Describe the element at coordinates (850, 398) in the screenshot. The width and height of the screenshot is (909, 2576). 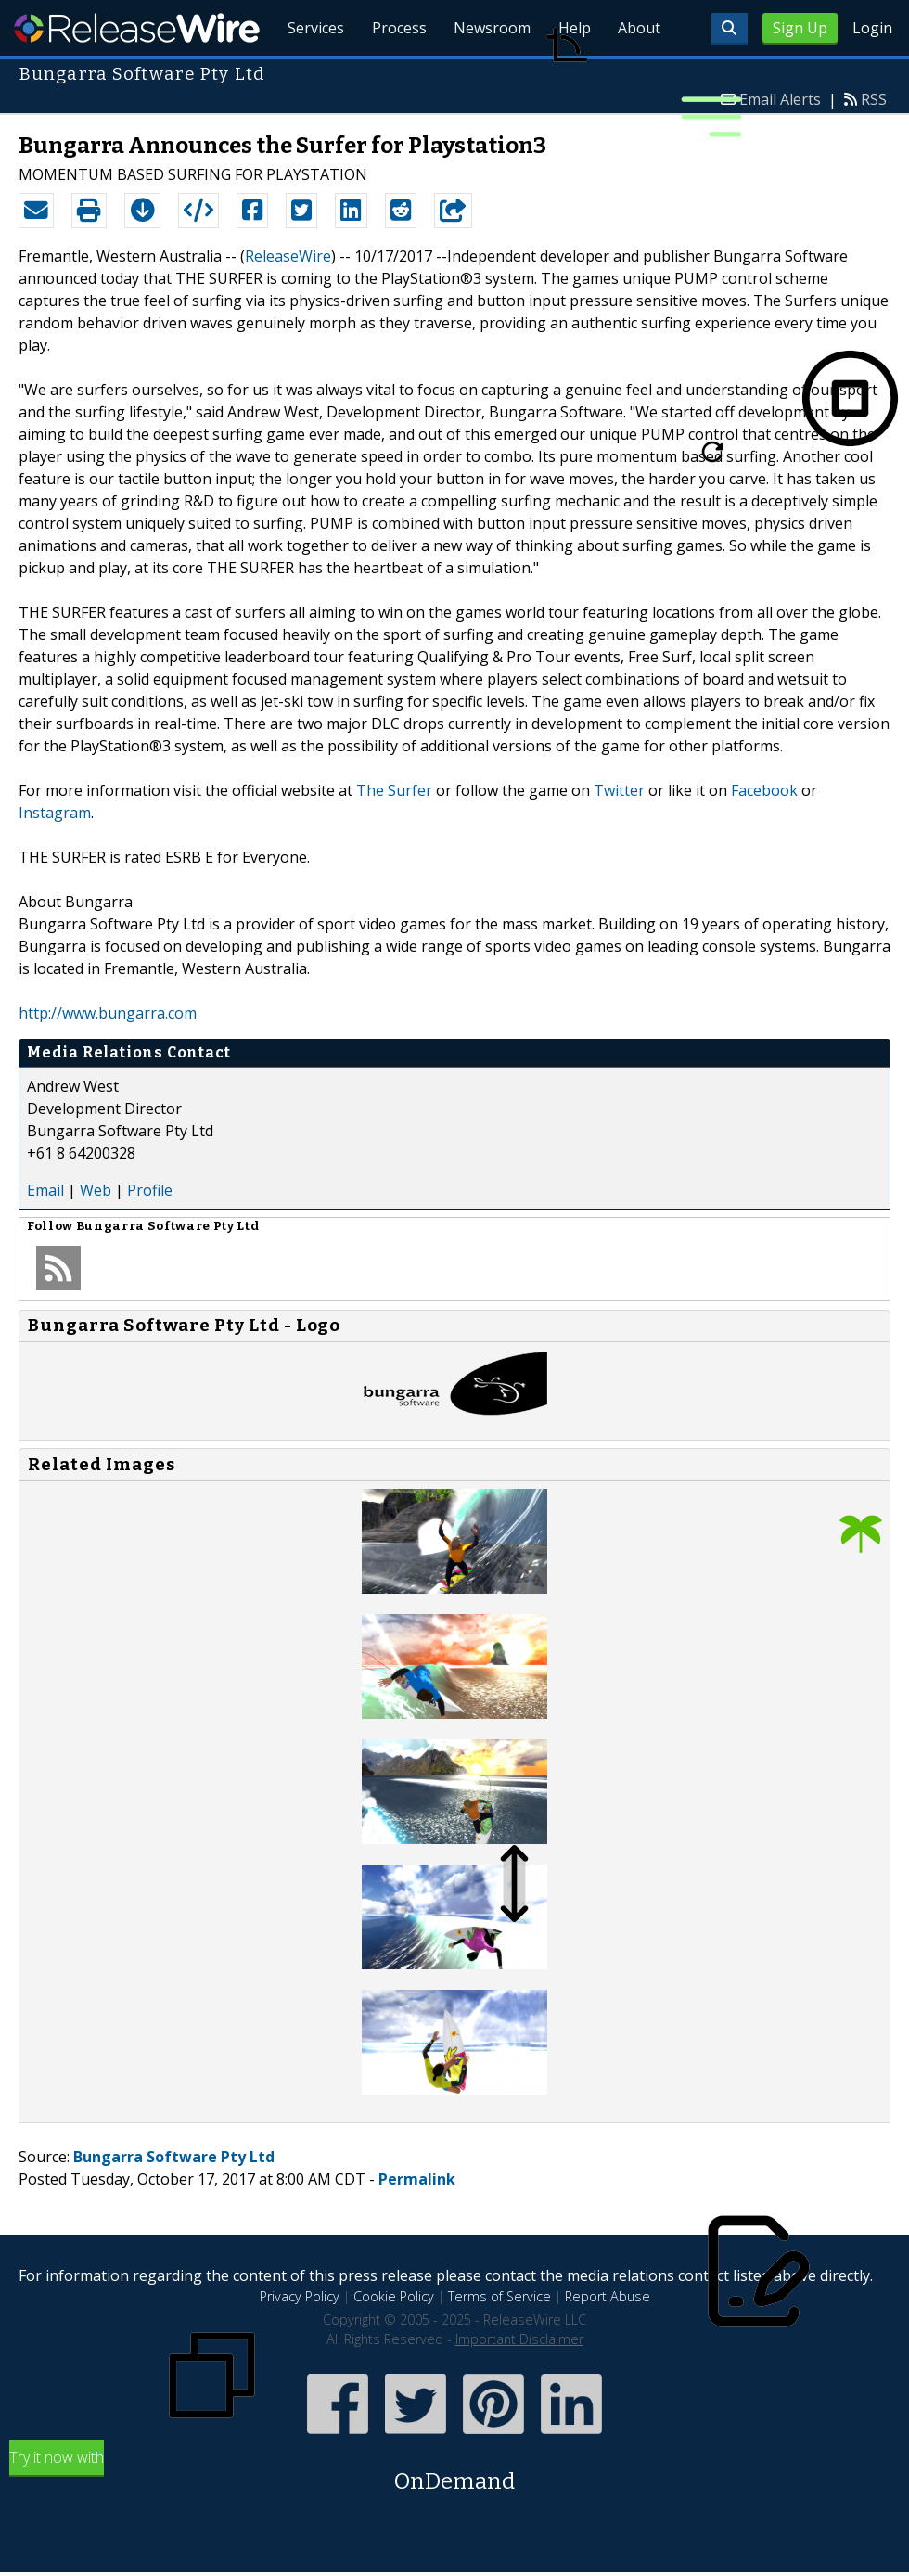
I see `stop media playback` at that location.